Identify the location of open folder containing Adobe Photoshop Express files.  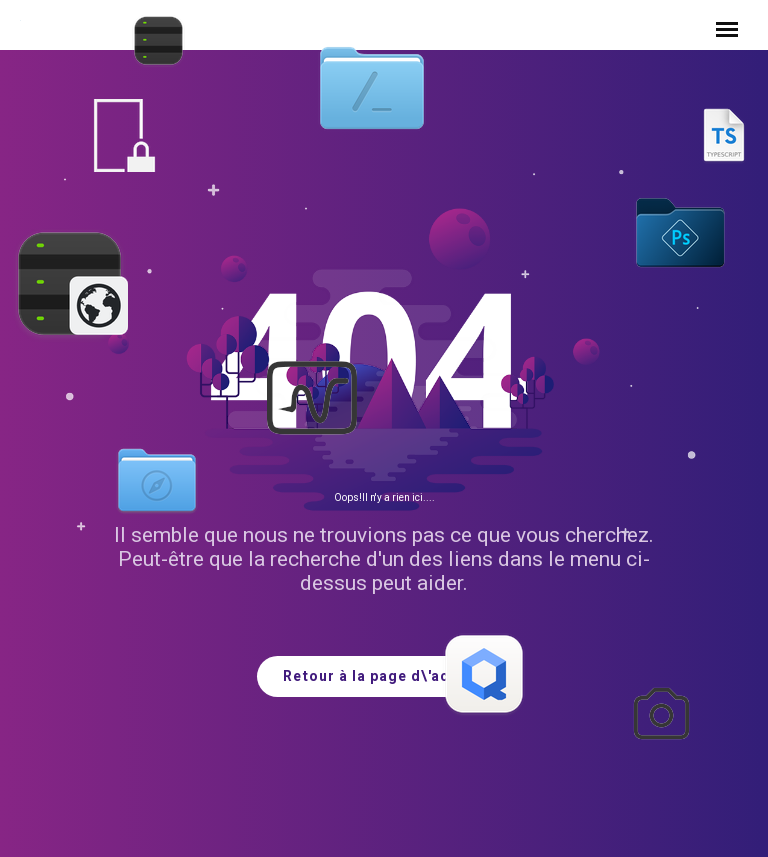
(680, 235).